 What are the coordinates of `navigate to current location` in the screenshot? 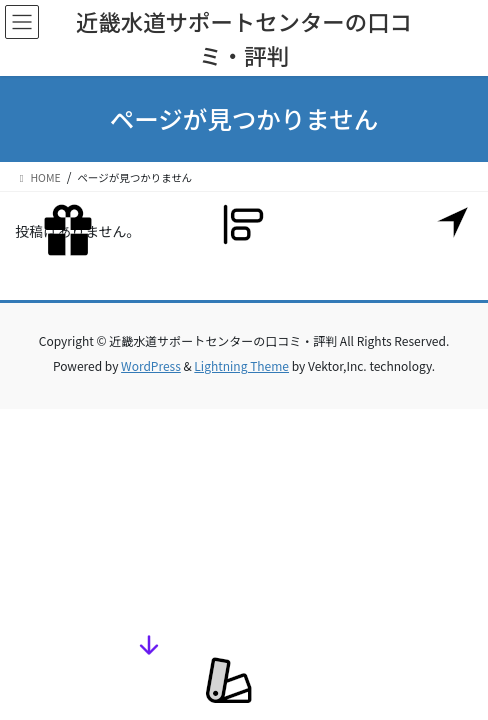 It's located at (452, 222).